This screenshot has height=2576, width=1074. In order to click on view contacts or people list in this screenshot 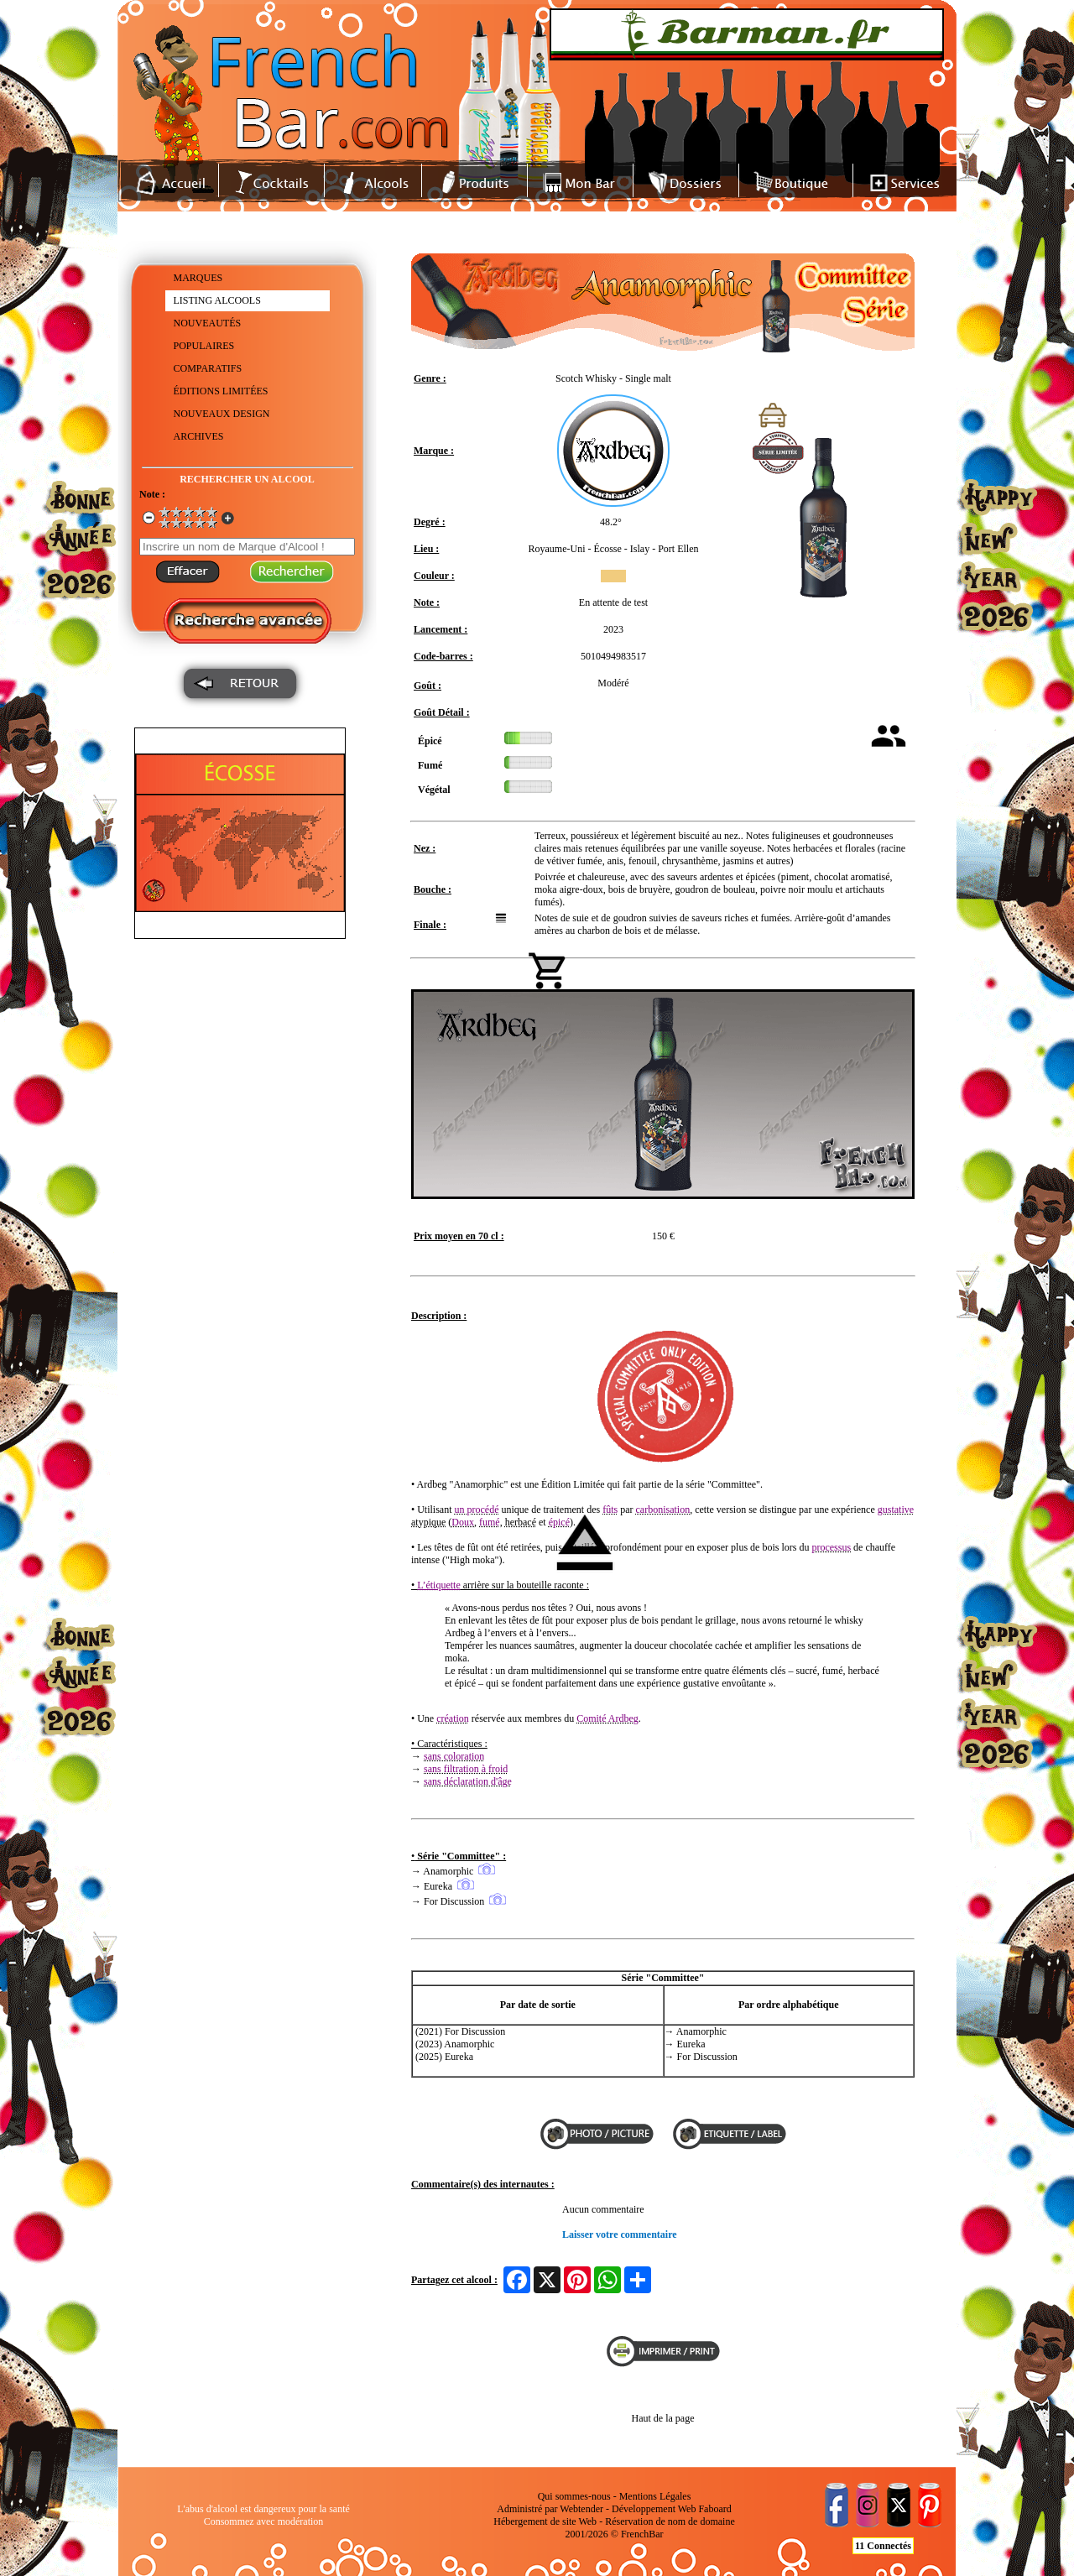, I will do `click(889, 736)`.